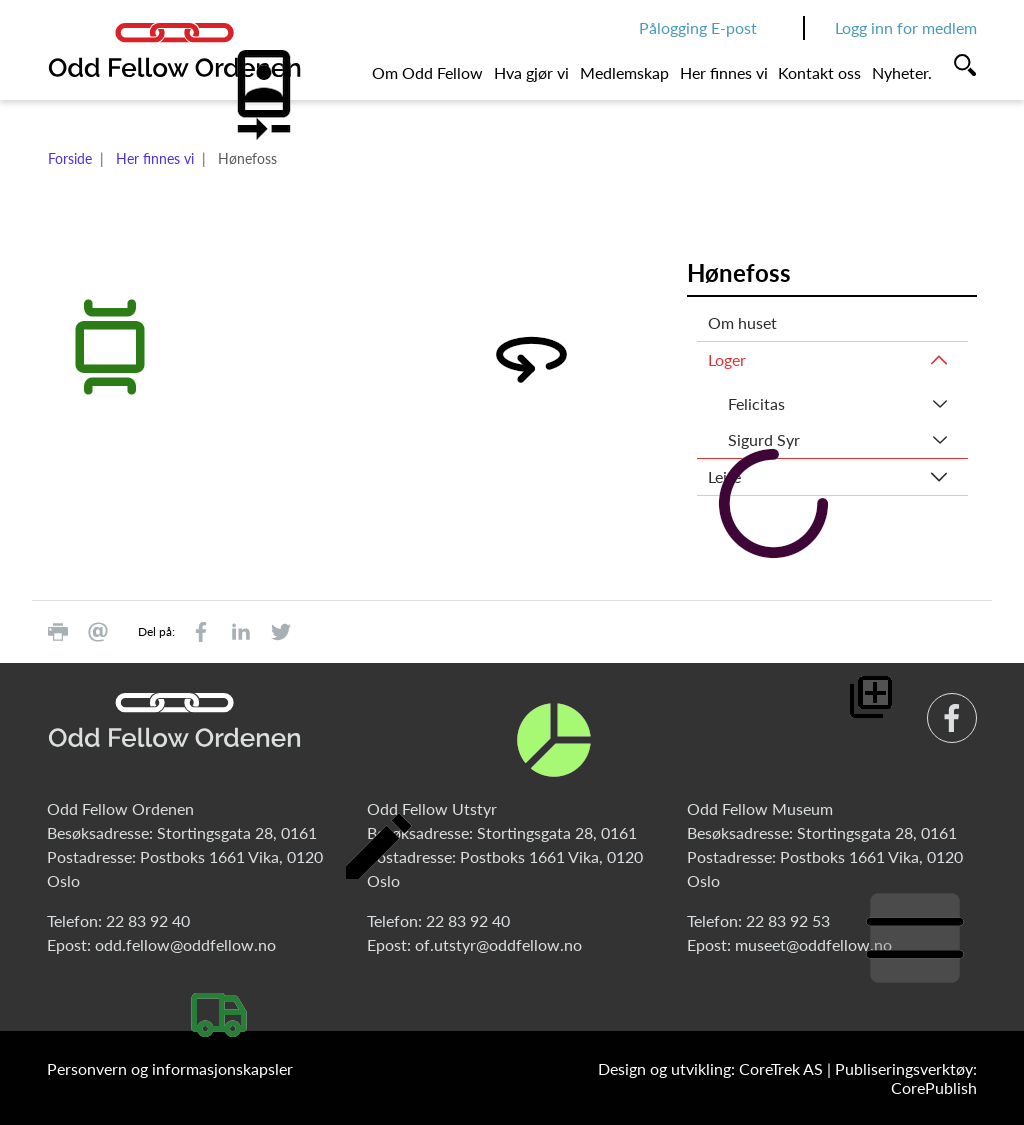 This screenshot has width=1024, height=1125. Describe the element at coordinates (219, 1015) in the screenshot. I see `track your delivery status` at that location.